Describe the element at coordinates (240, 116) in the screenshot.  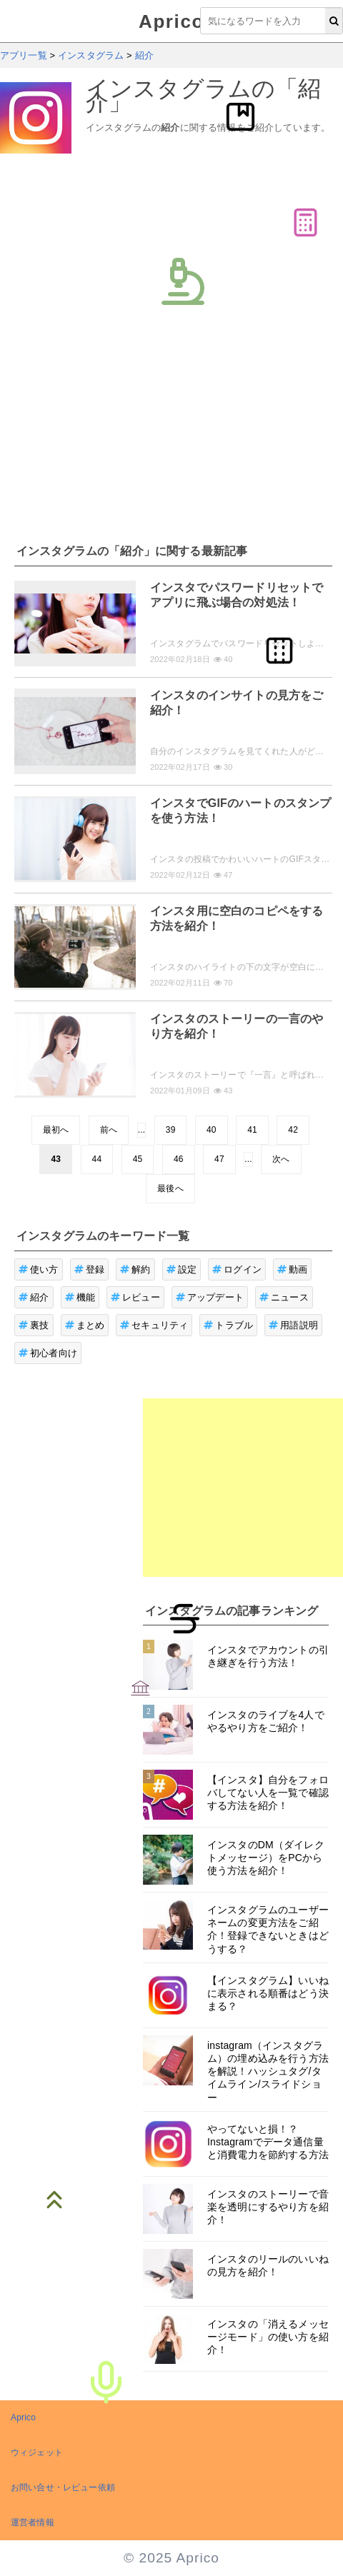
I see `view your music album collection` at that location.